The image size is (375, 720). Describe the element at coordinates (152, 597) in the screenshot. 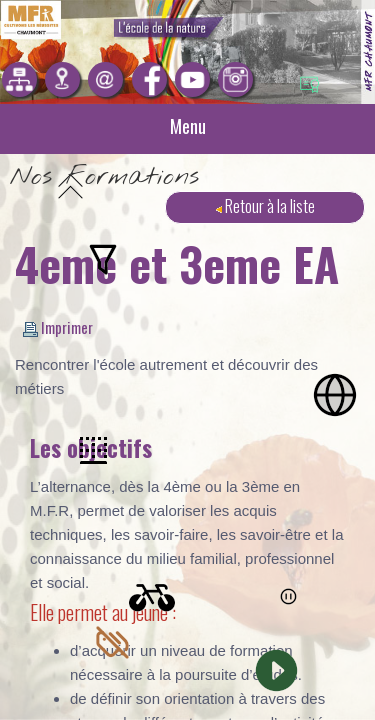

I see `select bicycle as transportation mode` at that location.